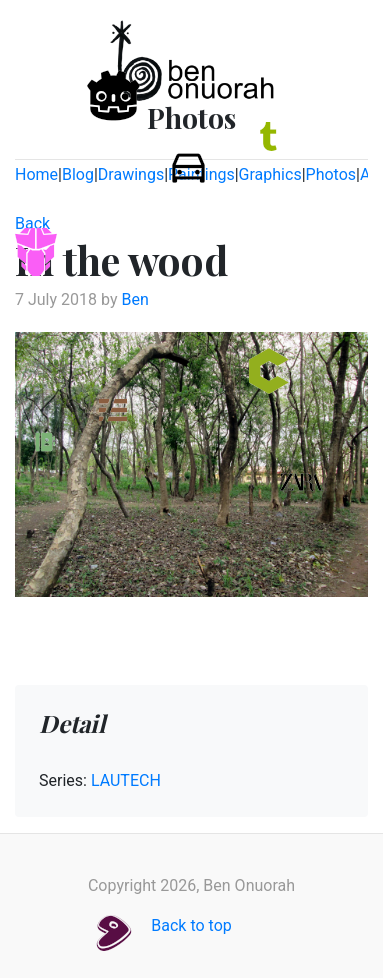 This screenshot has height=978, width=383. What do you see at coordinates (113, 95) in the screenshot?
I see `open godot engine application` at bounding box center [113, 95].